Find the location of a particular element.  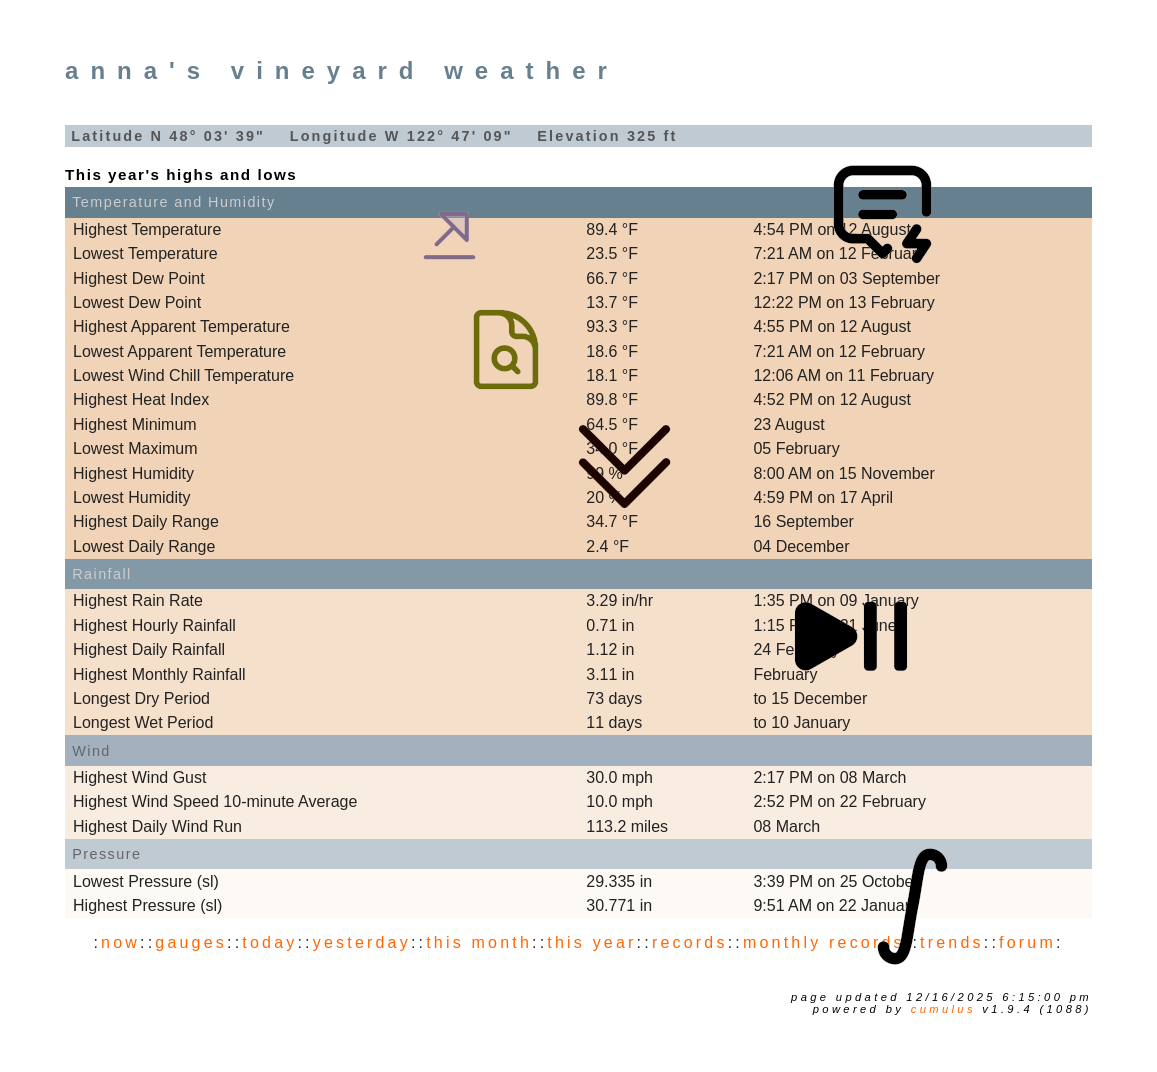

send a quick reply is located at coordinates (882, 209).